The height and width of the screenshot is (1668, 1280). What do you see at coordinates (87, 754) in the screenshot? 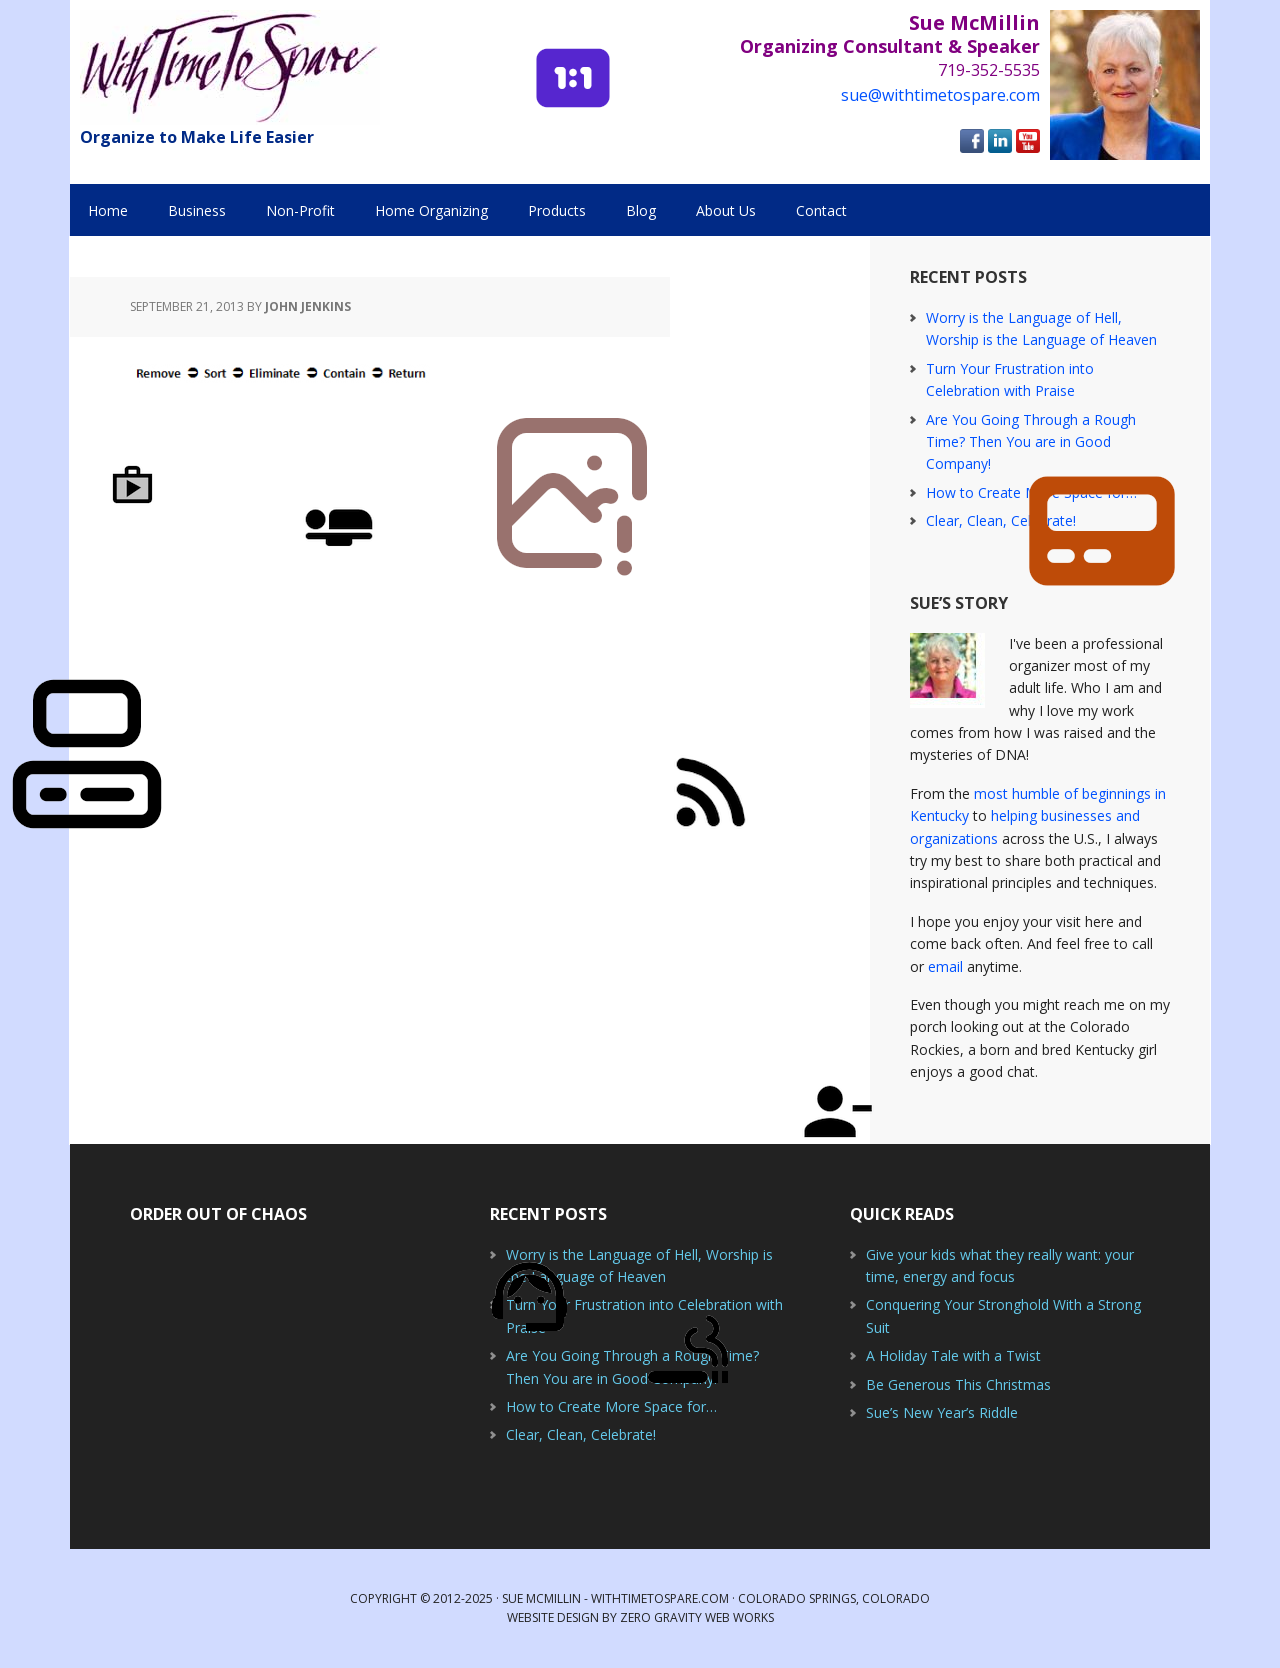
I see `access desktop or computer settings` at bounding box center [87, 754].